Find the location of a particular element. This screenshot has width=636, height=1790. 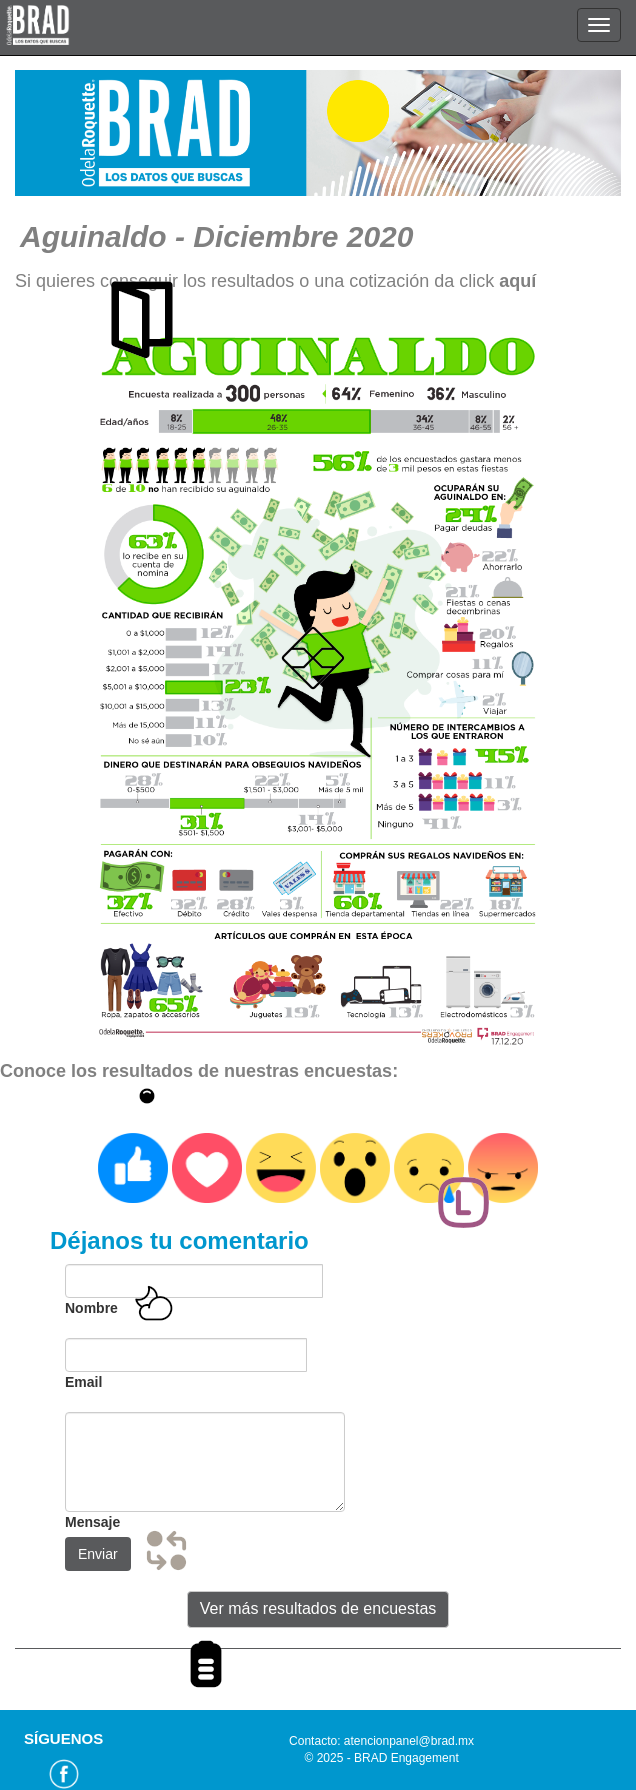

apply inner shadow effect to top edge is located at coordinates (147, 1096).